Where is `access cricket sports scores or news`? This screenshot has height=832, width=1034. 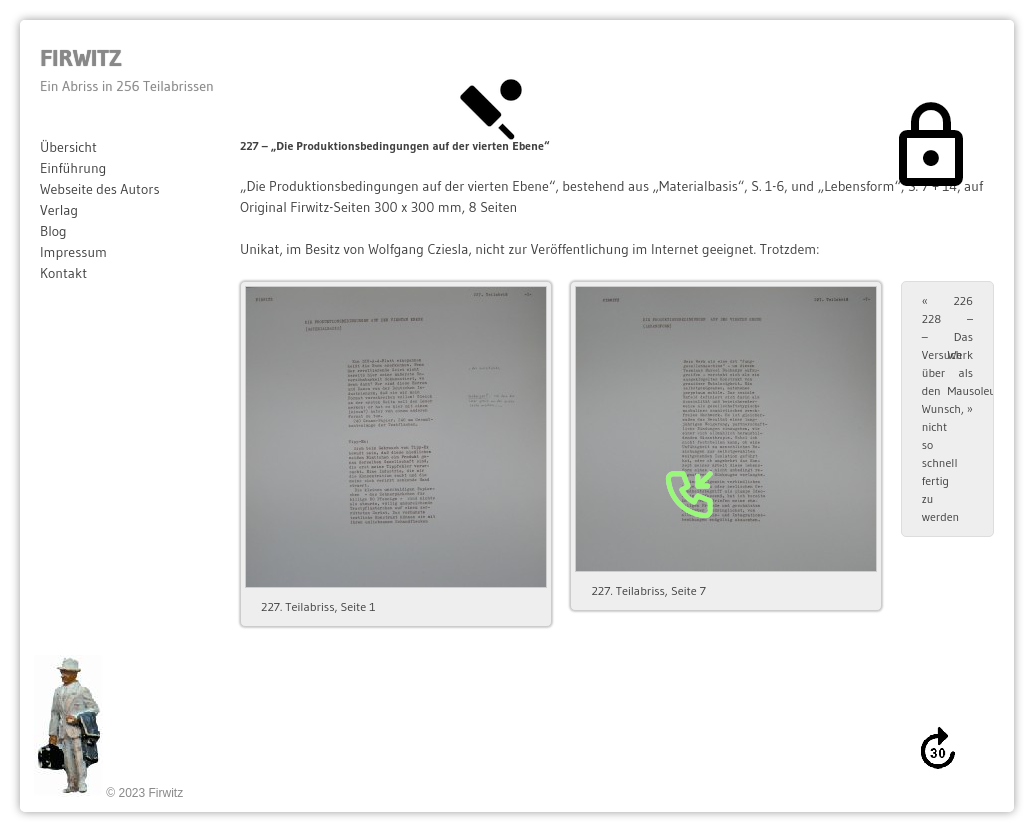 access cricket sports scores or news is located at coordinates (491, 110).